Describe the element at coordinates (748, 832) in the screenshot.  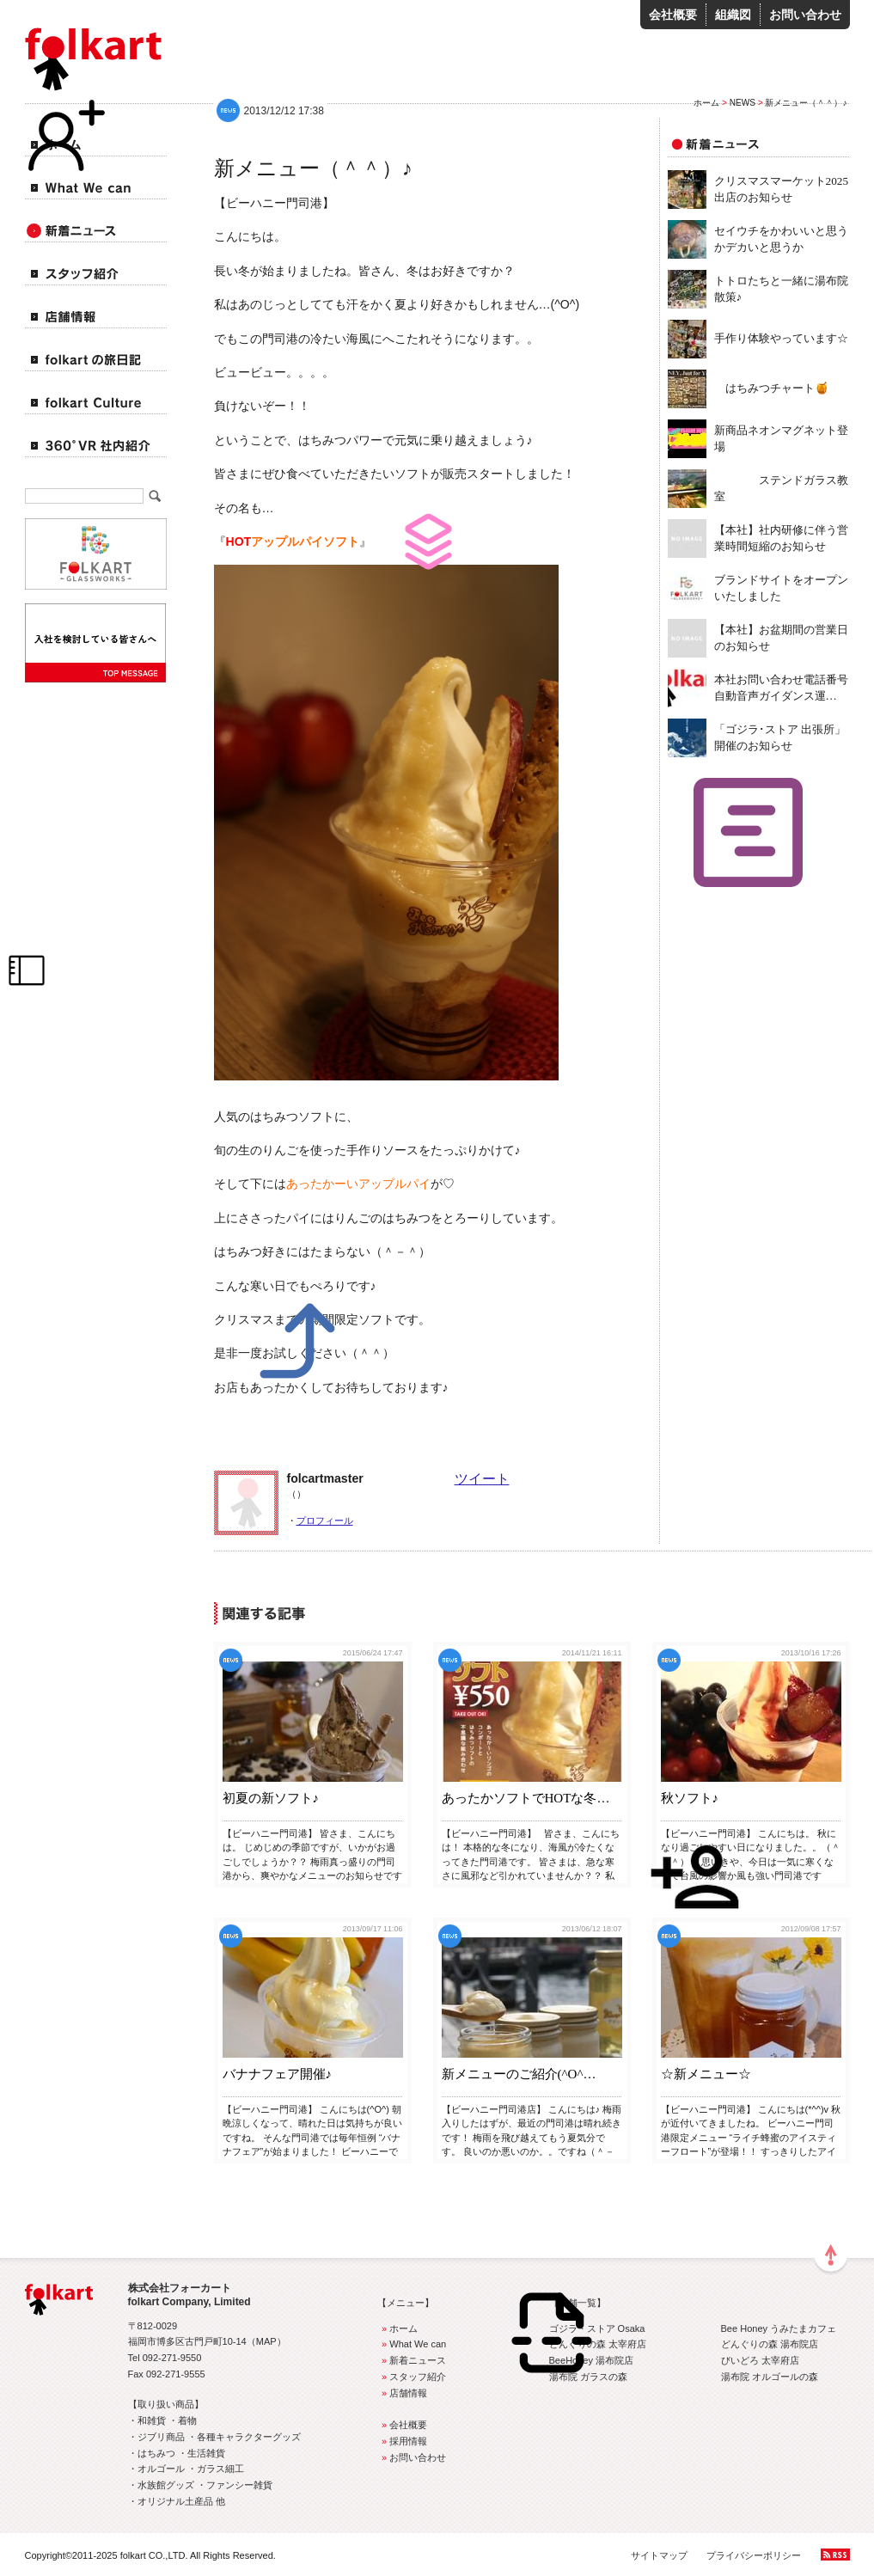
I see `view project roadmap` at that location.